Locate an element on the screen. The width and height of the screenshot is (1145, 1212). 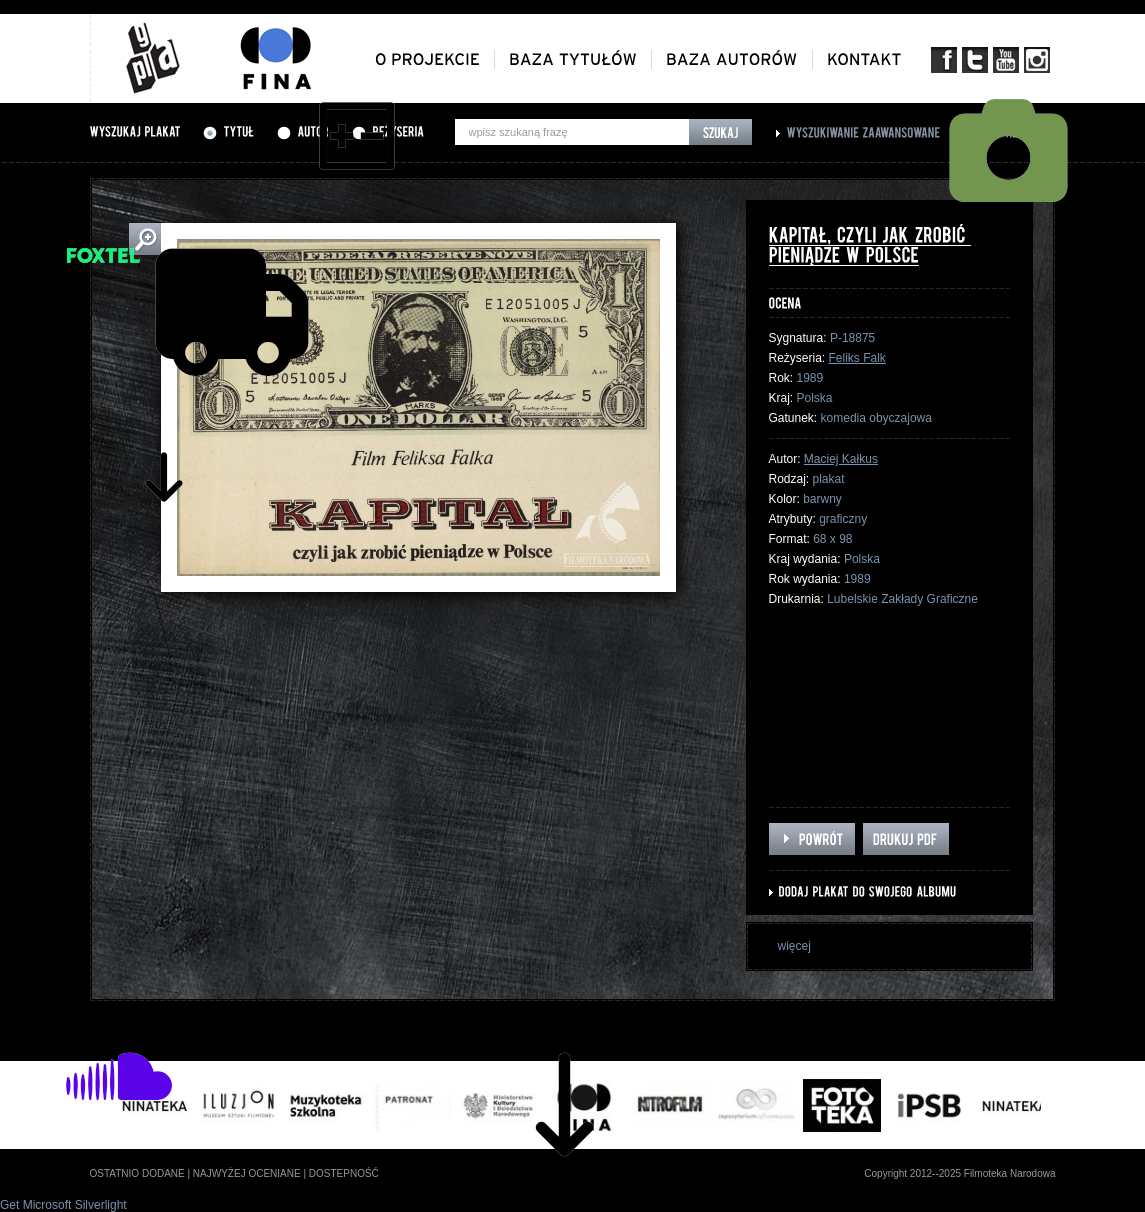
take a photo is located at coordinates (1008, 150).